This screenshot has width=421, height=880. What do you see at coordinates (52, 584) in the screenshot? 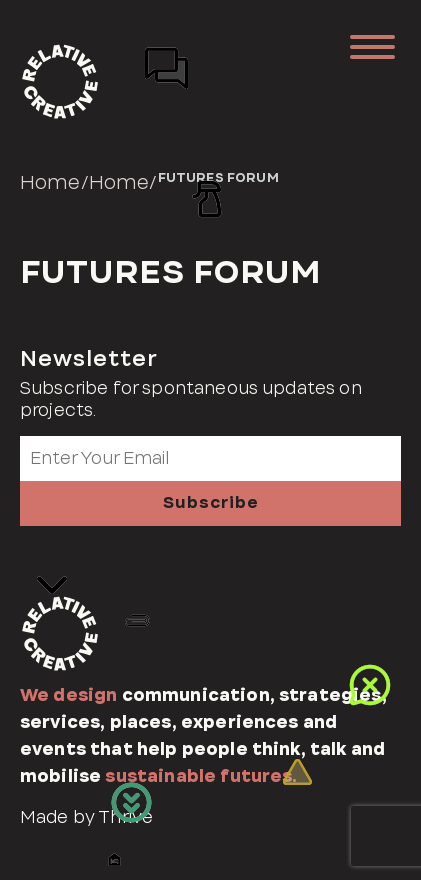
I see `expand a collapsed section or menu` at bounding box center [52, 584].